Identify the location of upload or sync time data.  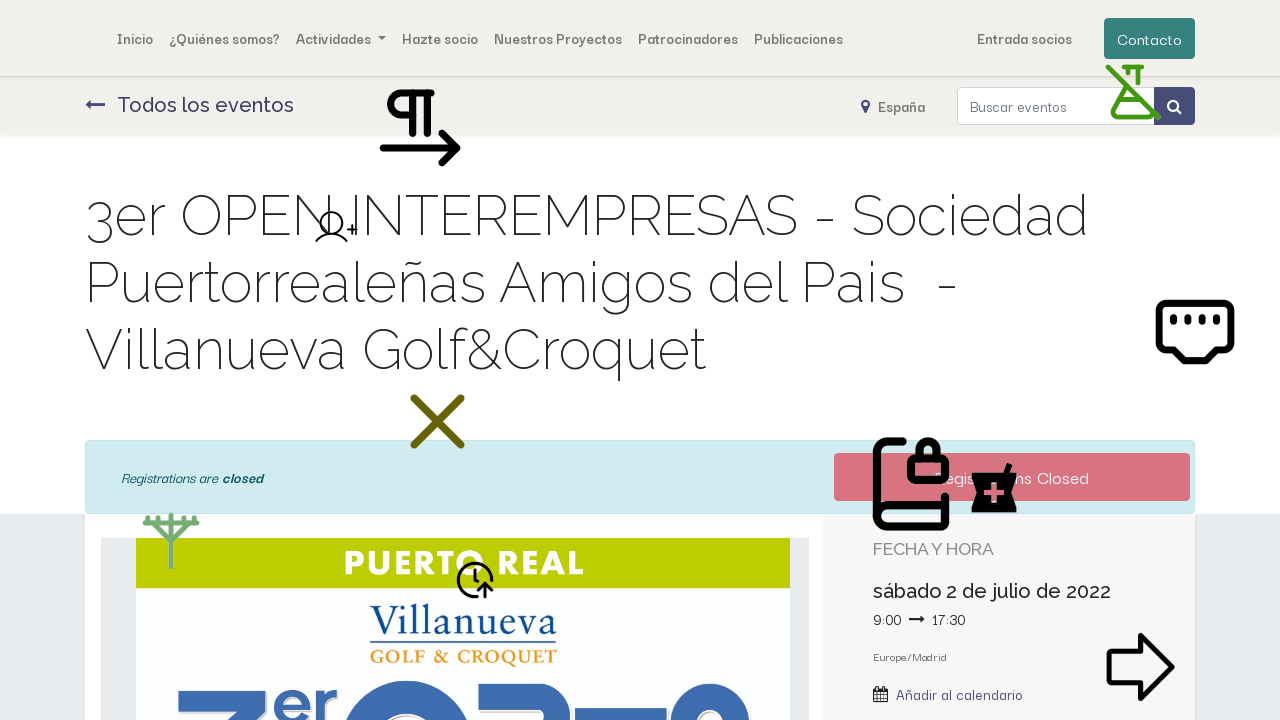
(475, 580).